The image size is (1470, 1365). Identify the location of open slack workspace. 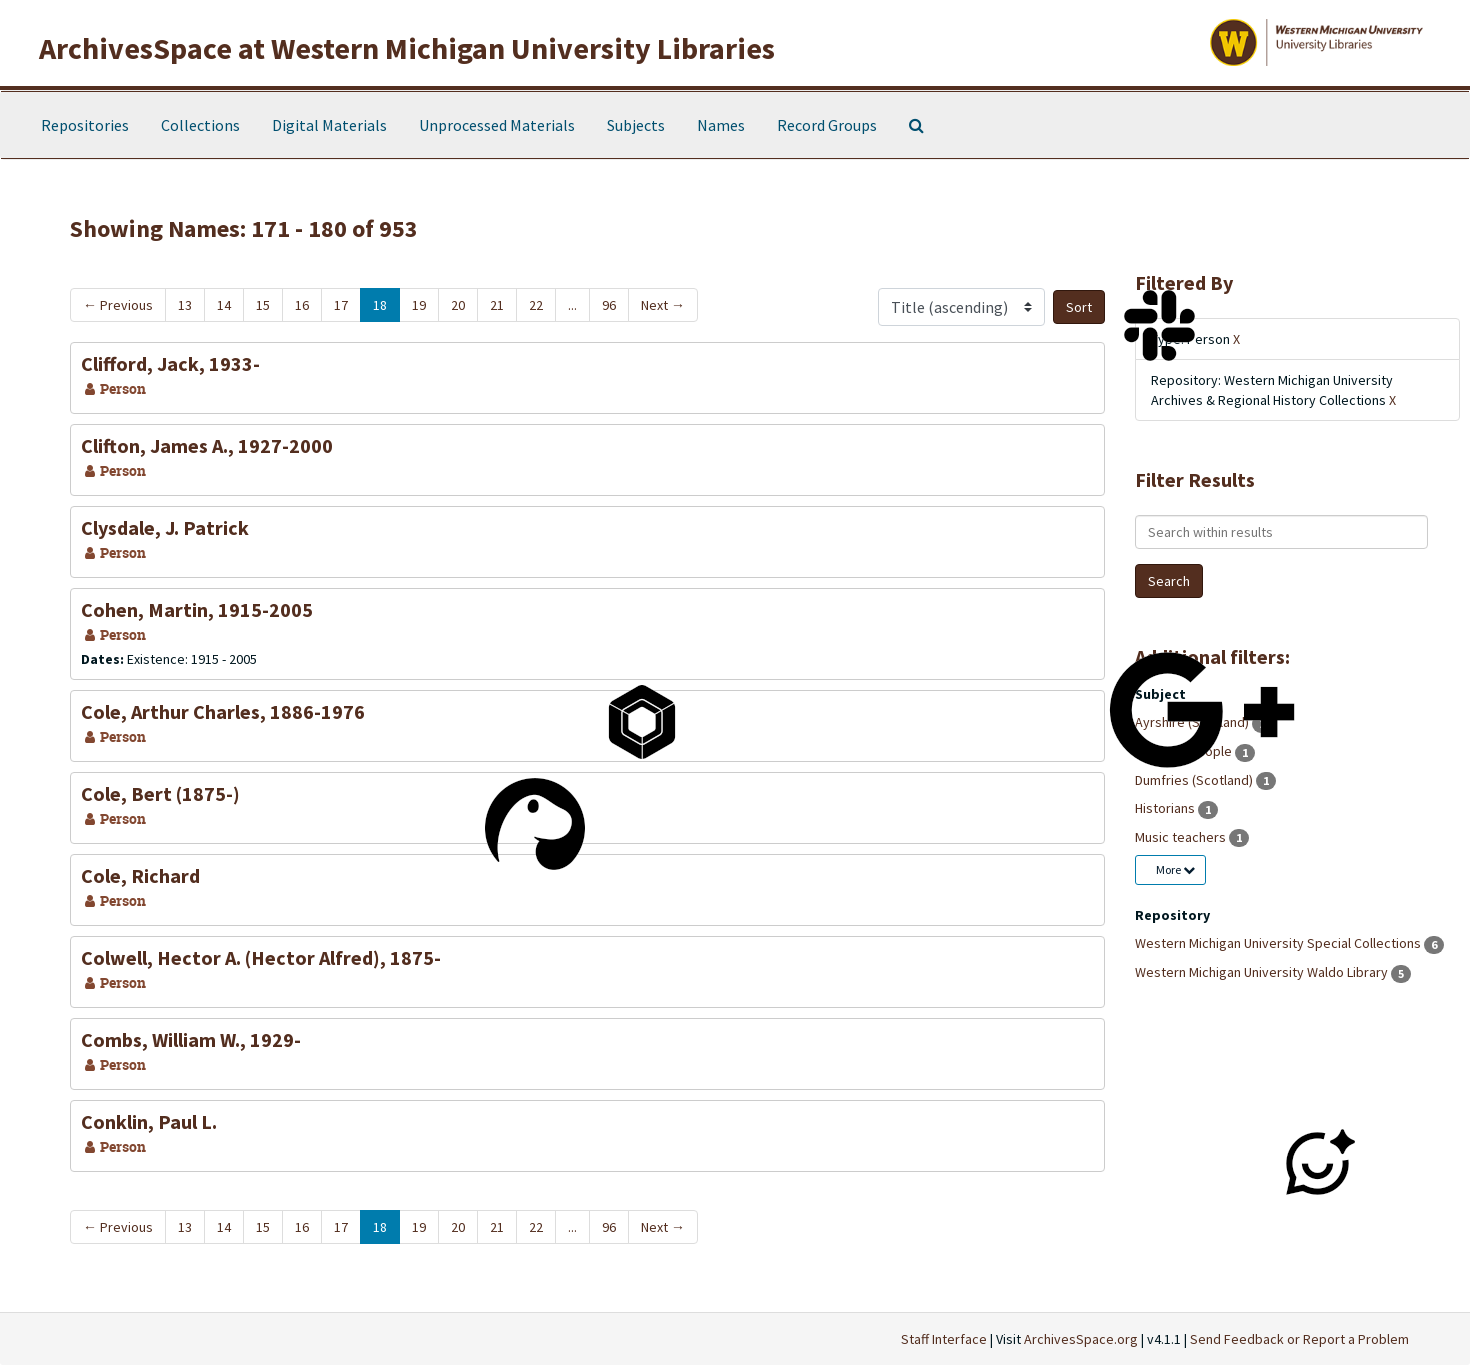
(1159, 325).